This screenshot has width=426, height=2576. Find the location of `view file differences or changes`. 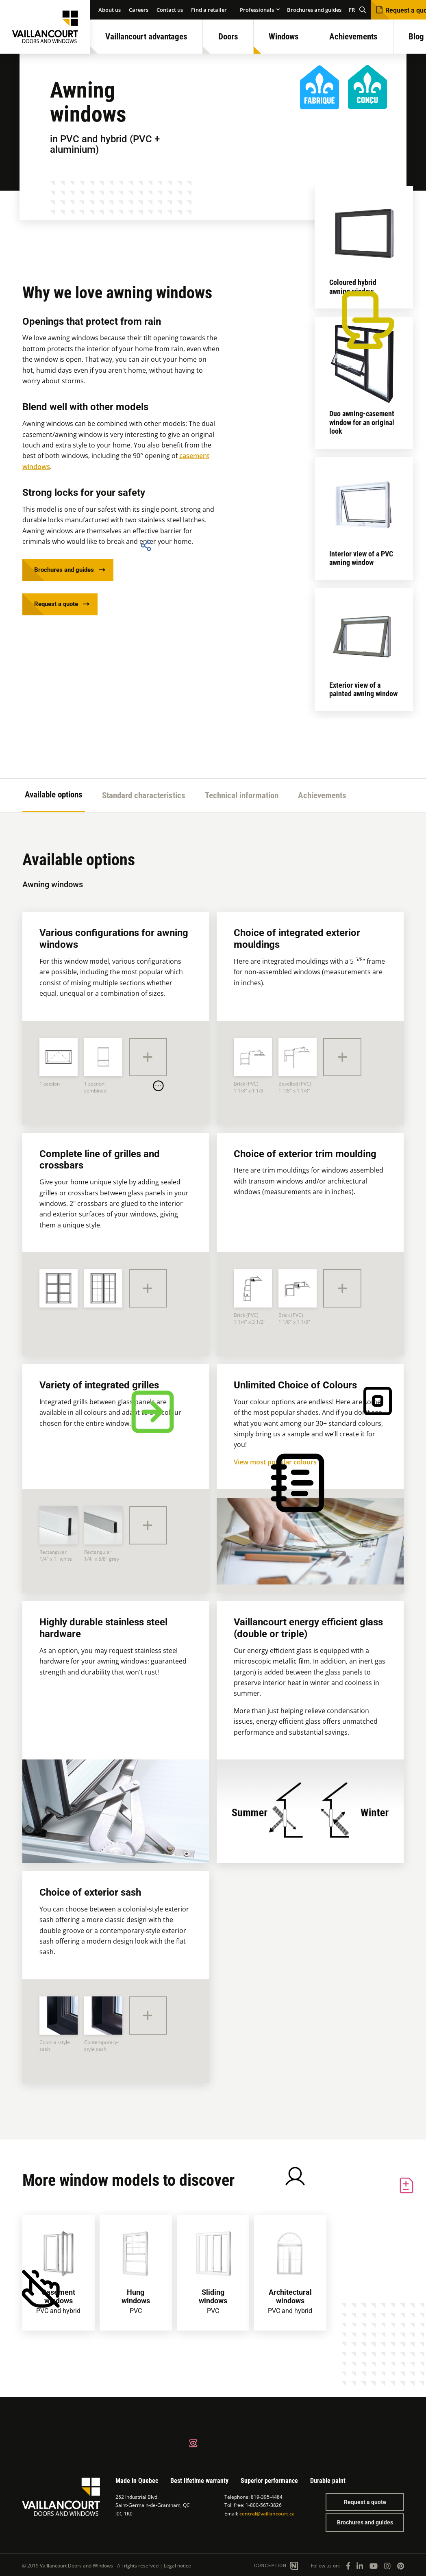

view file differences or changes is located at coordinates (406, 2185).